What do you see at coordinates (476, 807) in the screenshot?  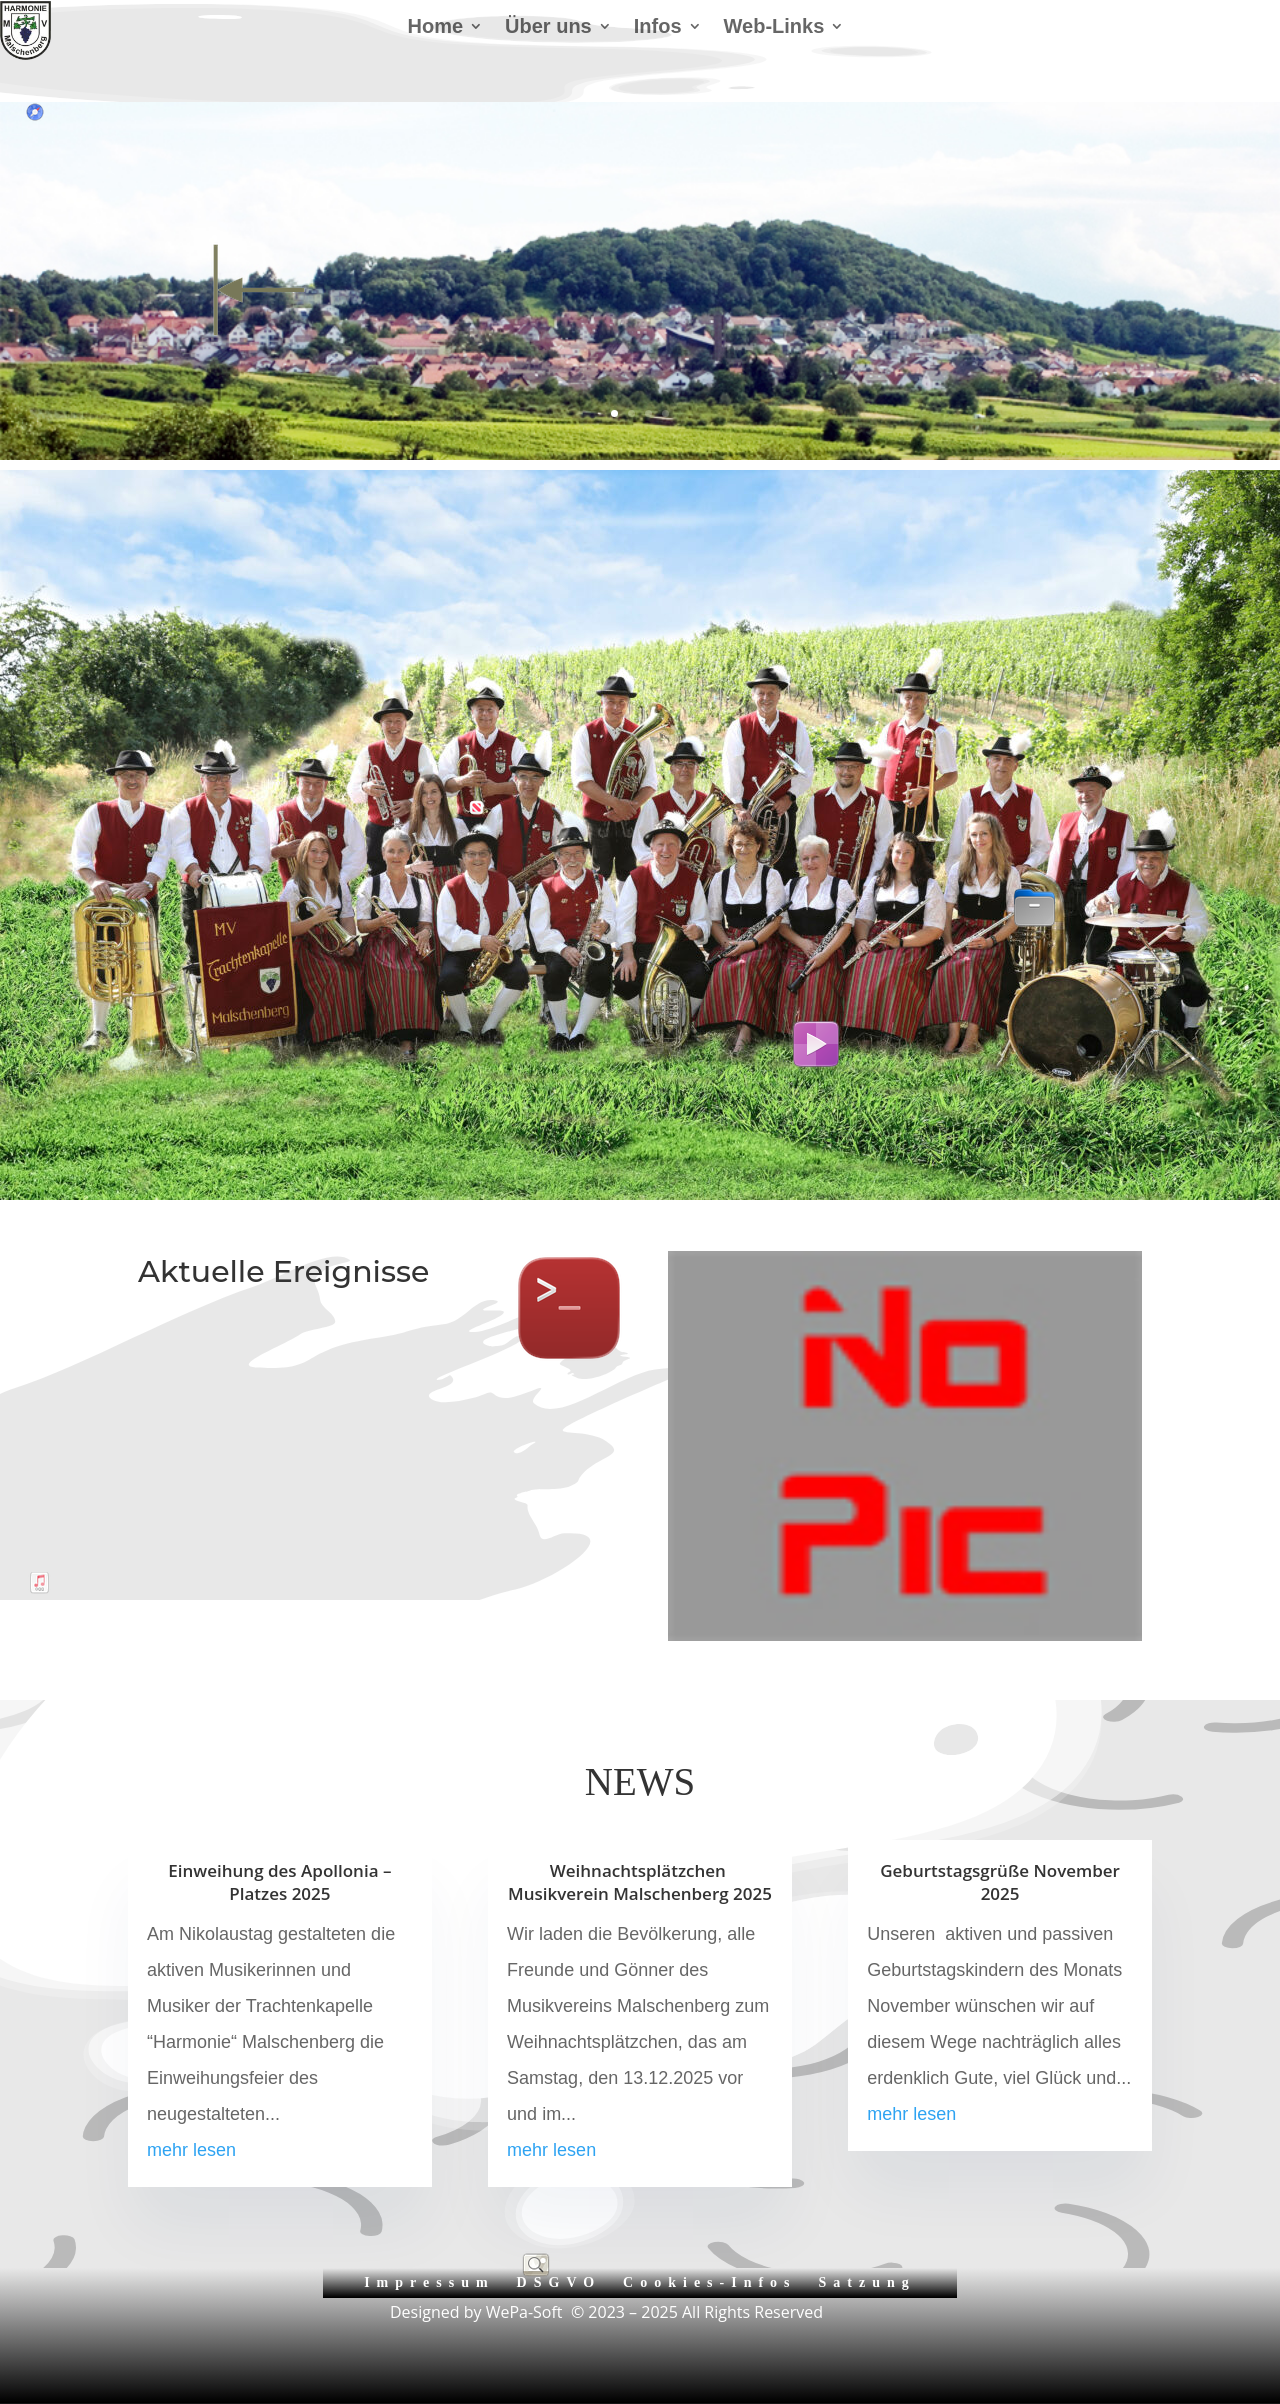 I see `open the Apple News app` at bounding box center [476, 807].